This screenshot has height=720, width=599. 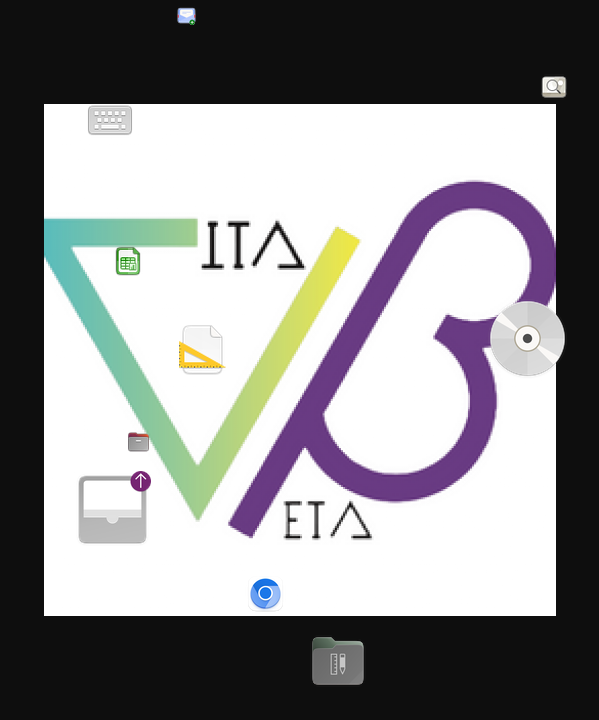 What do you see at coordinates (186, 15) in the screenshot?
I see `compose a new email message` at bounding box center [186, 15].